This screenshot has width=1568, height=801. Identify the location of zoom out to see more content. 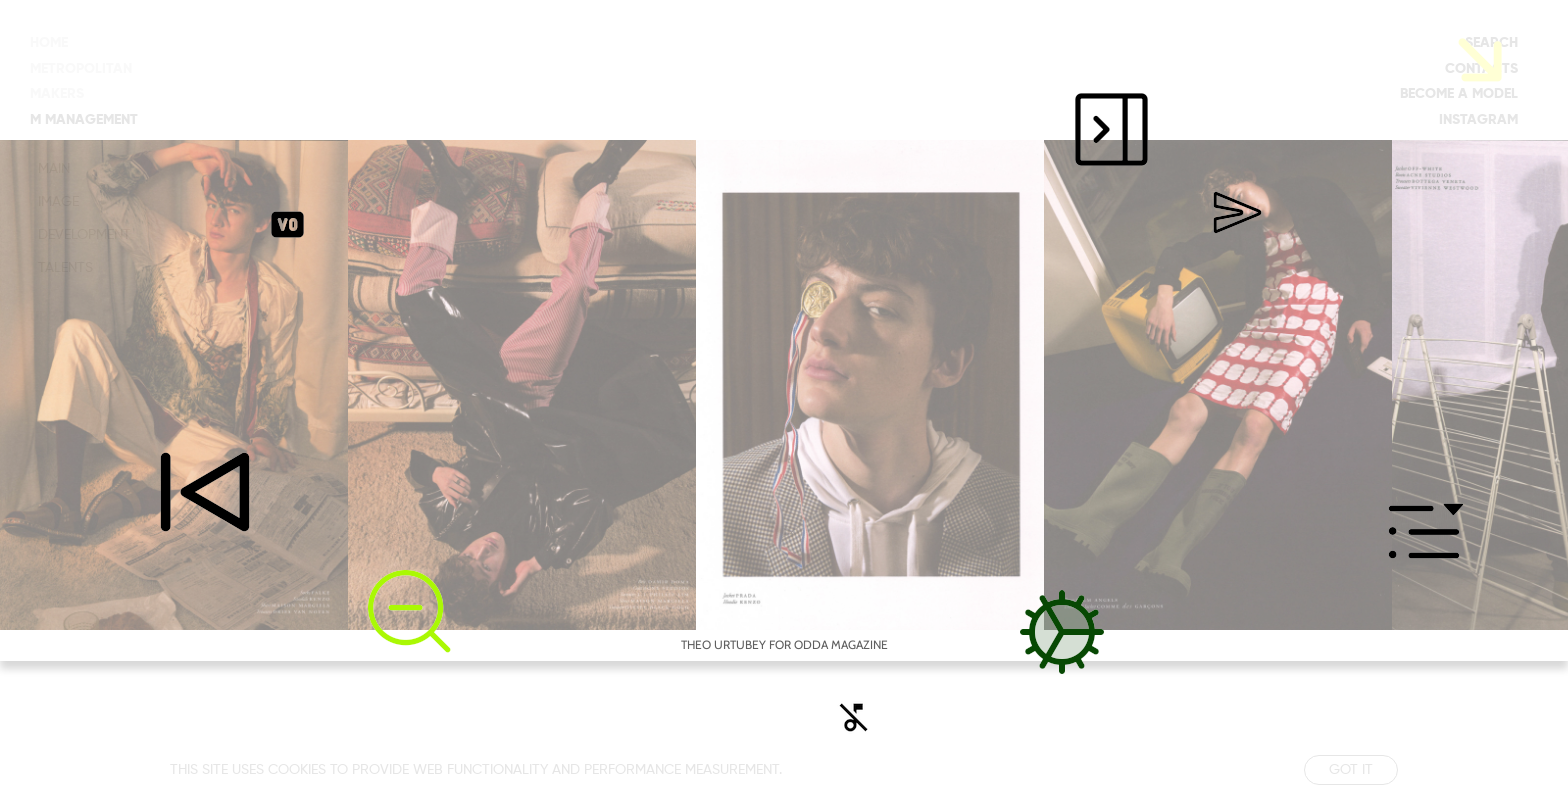
(411, 613).